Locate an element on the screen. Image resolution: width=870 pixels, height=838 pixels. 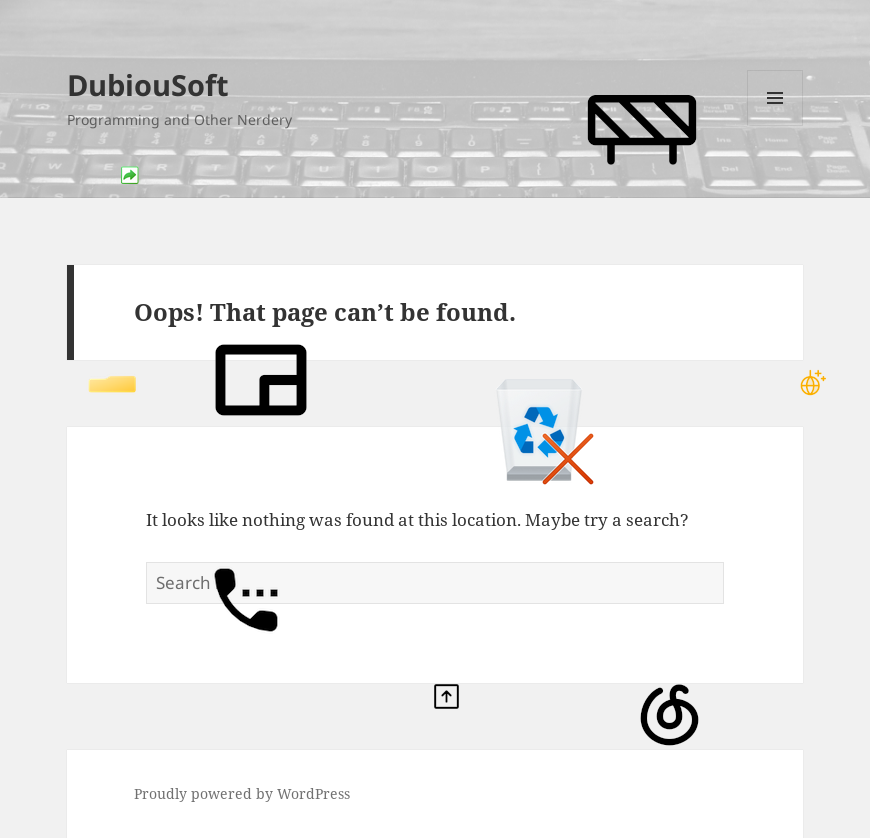
open livefront folder is located at coordinates (112, 376).